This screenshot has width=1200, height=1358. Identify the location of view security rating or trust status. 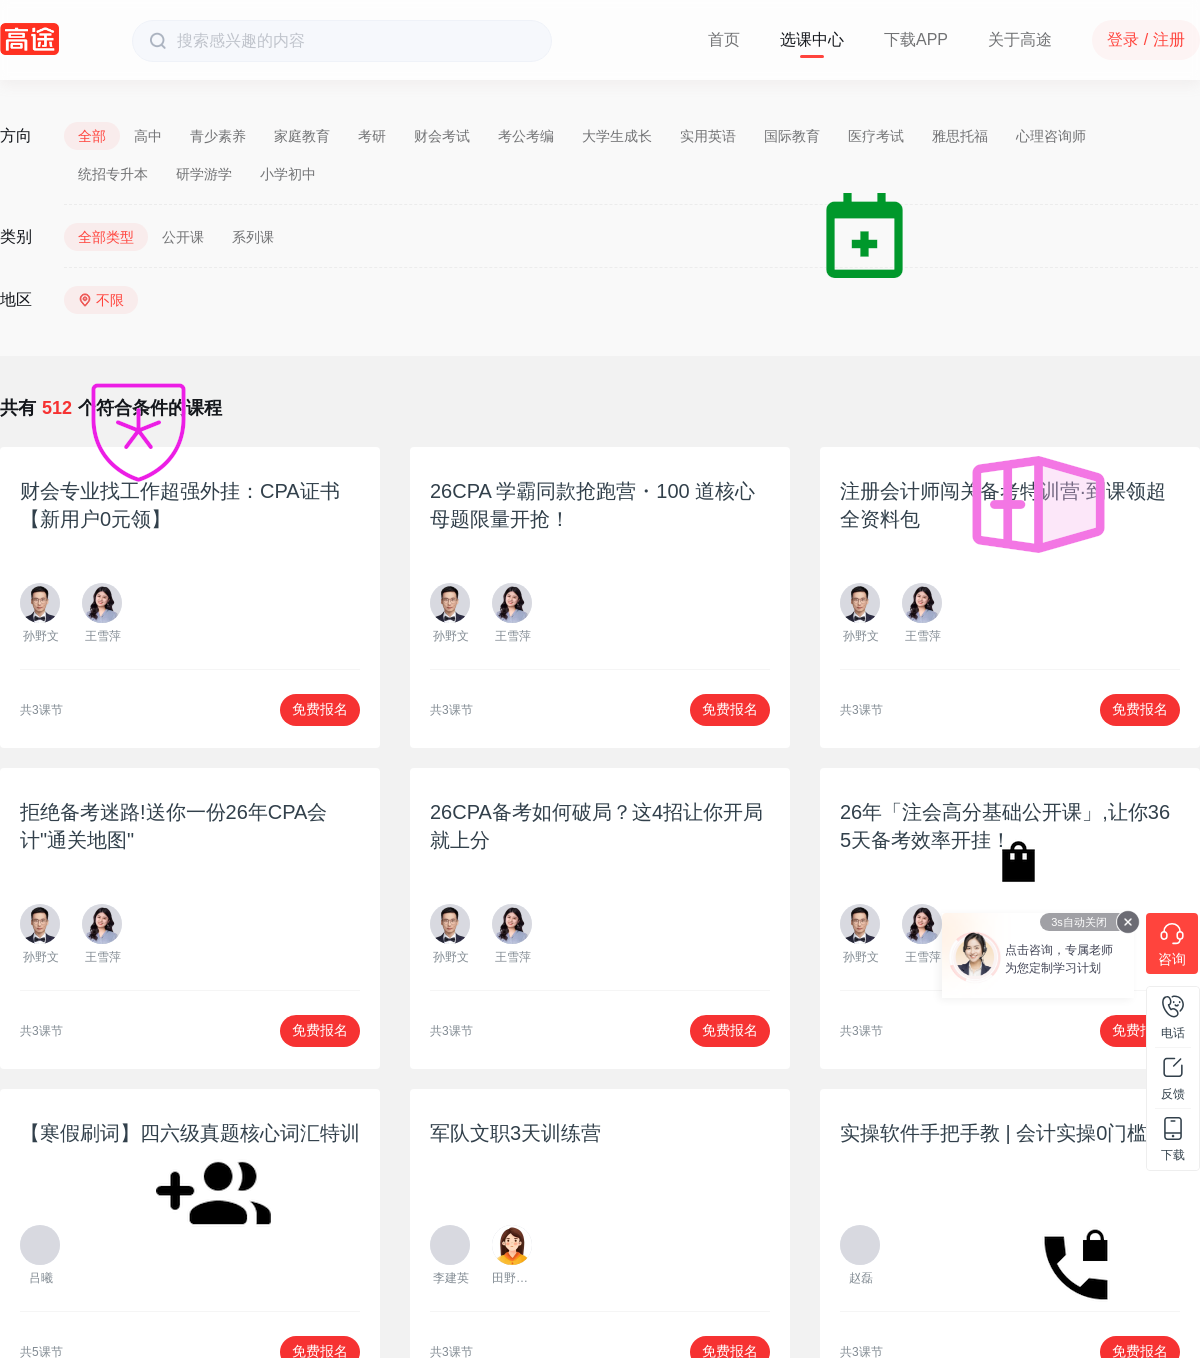
(138, 426).